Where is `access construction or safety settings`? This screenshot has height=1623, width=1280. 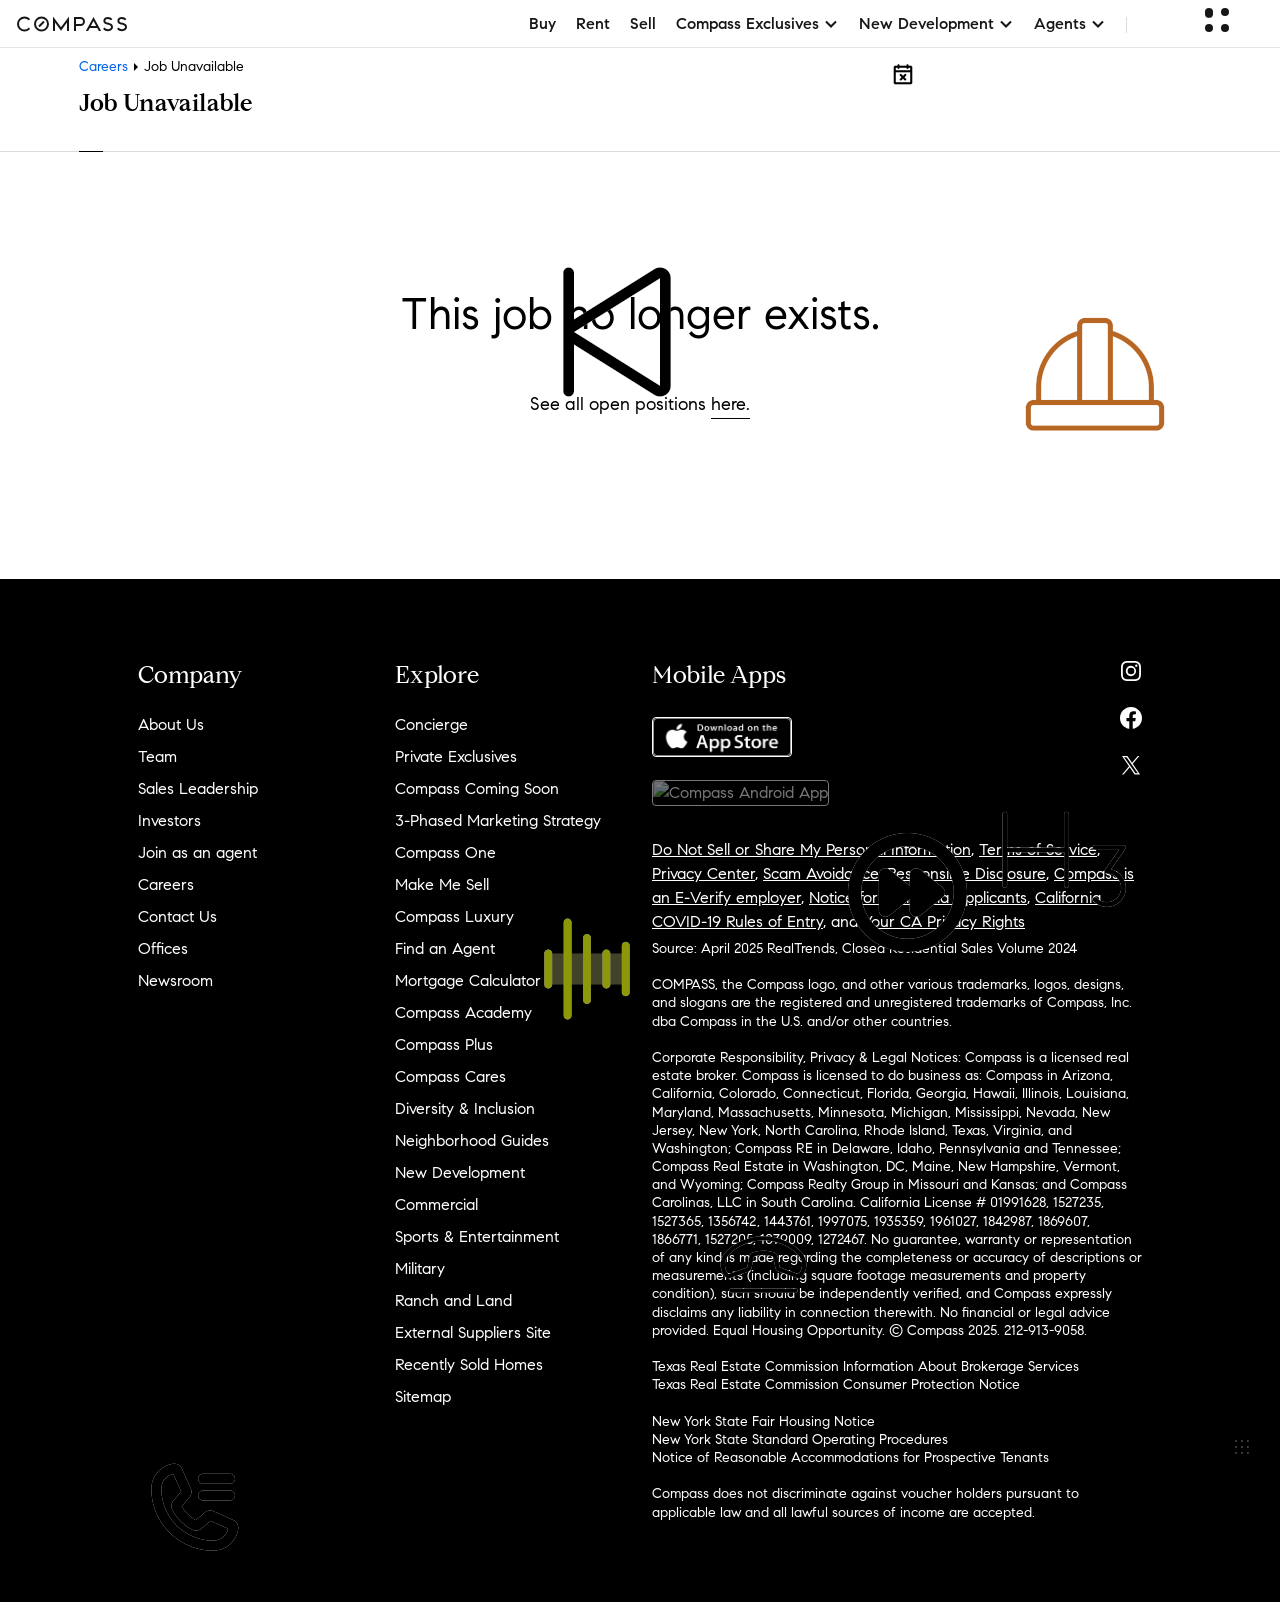
access construction or safety settings is located at coordinates (1095, 382).